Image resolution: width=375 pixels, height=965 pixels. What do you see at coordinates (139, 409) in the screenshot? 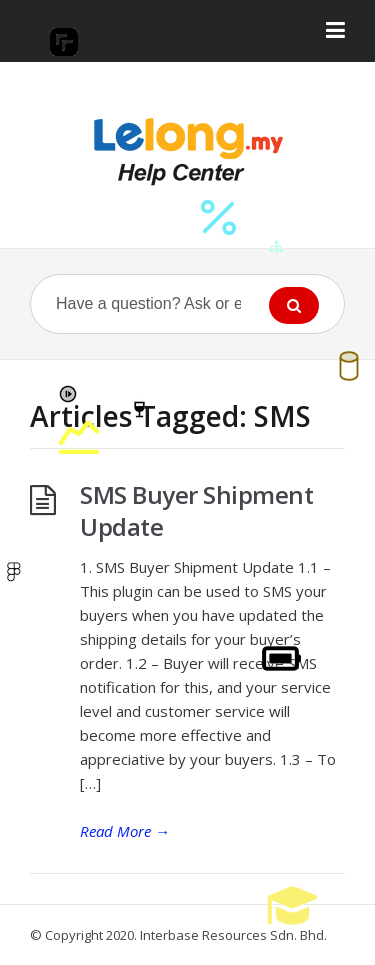
I see `find nearby wine bars or restaurants` at bounding box center [139, 409].